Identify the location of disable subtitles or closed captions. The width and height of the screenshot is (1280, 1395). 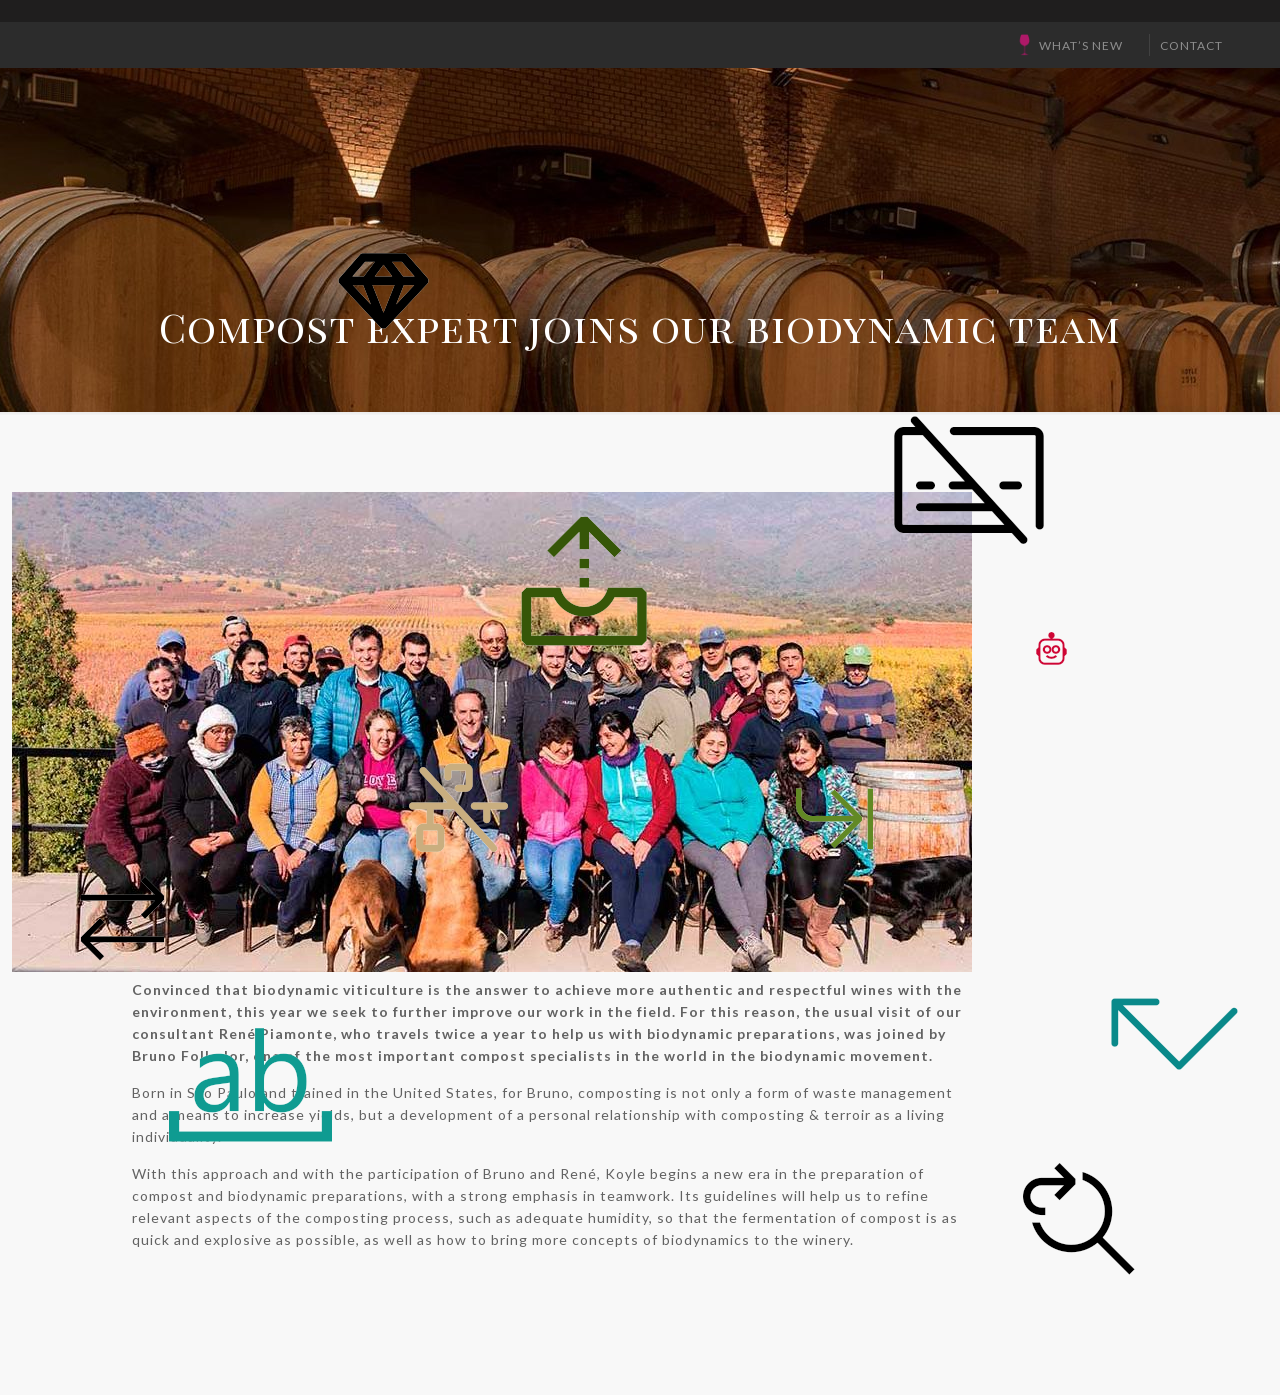
(969, 480).